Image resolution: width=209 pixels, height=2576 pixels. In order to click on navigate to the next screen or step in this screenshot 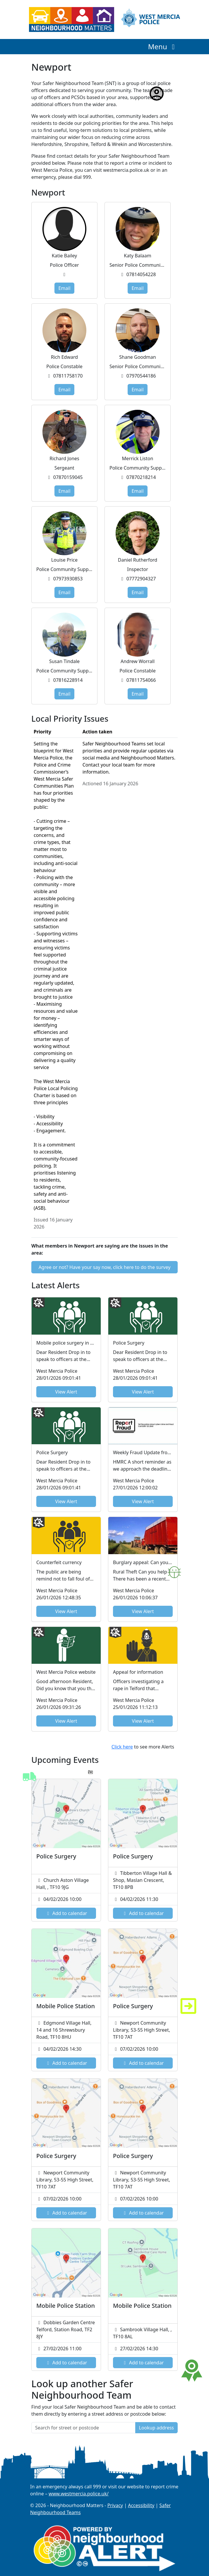, I will do `click(188, 2006)`.